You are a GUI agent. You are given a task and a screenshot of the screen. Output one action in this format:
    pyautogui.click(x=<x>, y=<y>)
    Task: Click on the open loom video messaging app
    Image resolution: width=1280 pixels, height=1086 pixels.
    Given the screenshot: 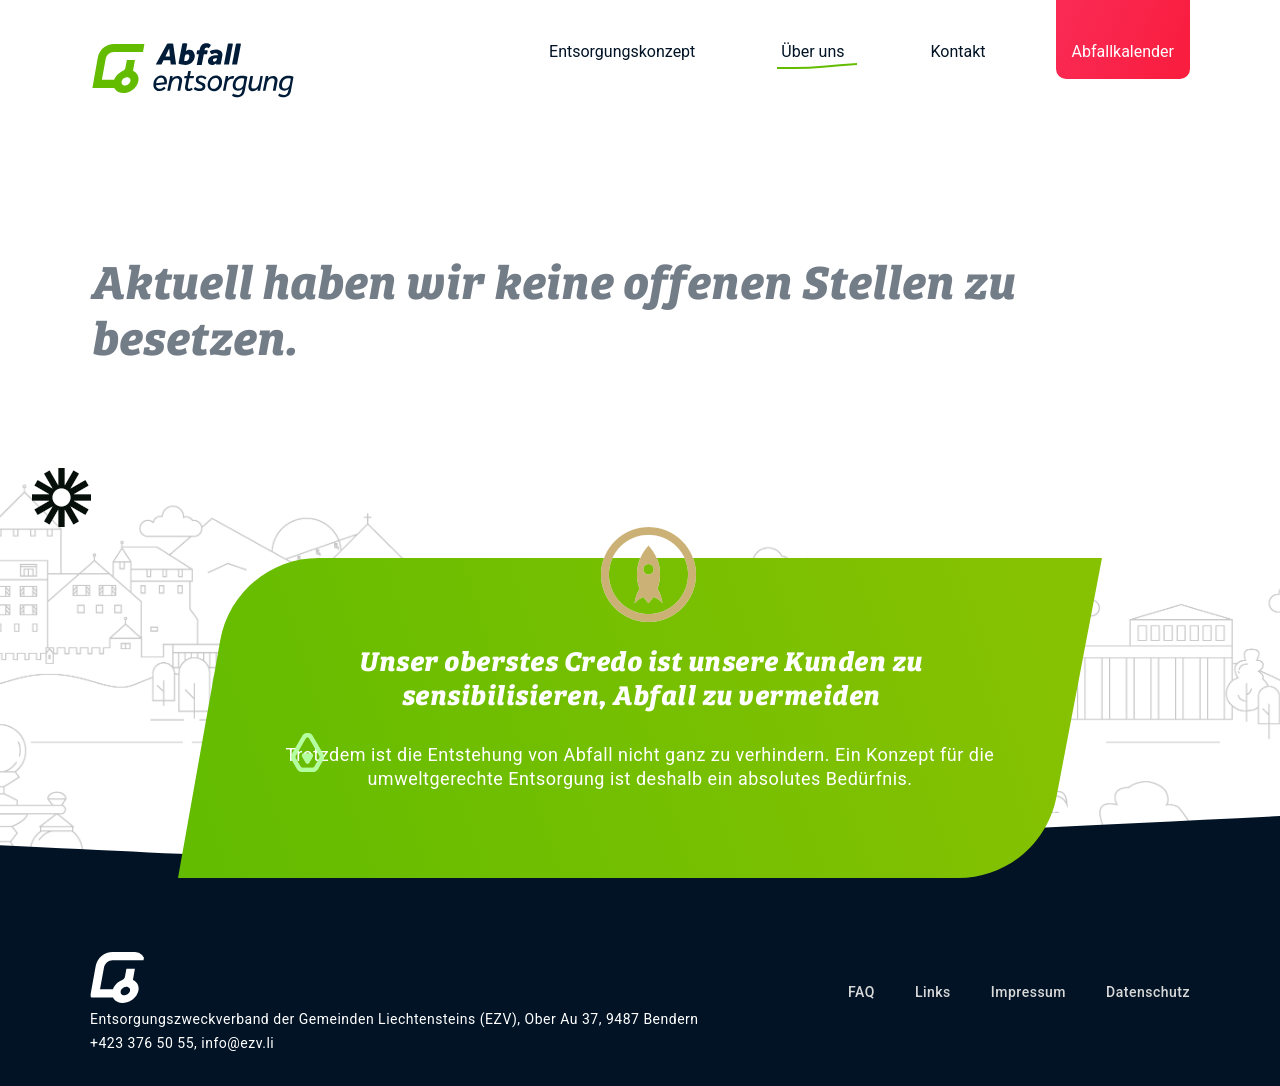 What is the action you would take?
    pyautogui.click(x=61, y=497)
    